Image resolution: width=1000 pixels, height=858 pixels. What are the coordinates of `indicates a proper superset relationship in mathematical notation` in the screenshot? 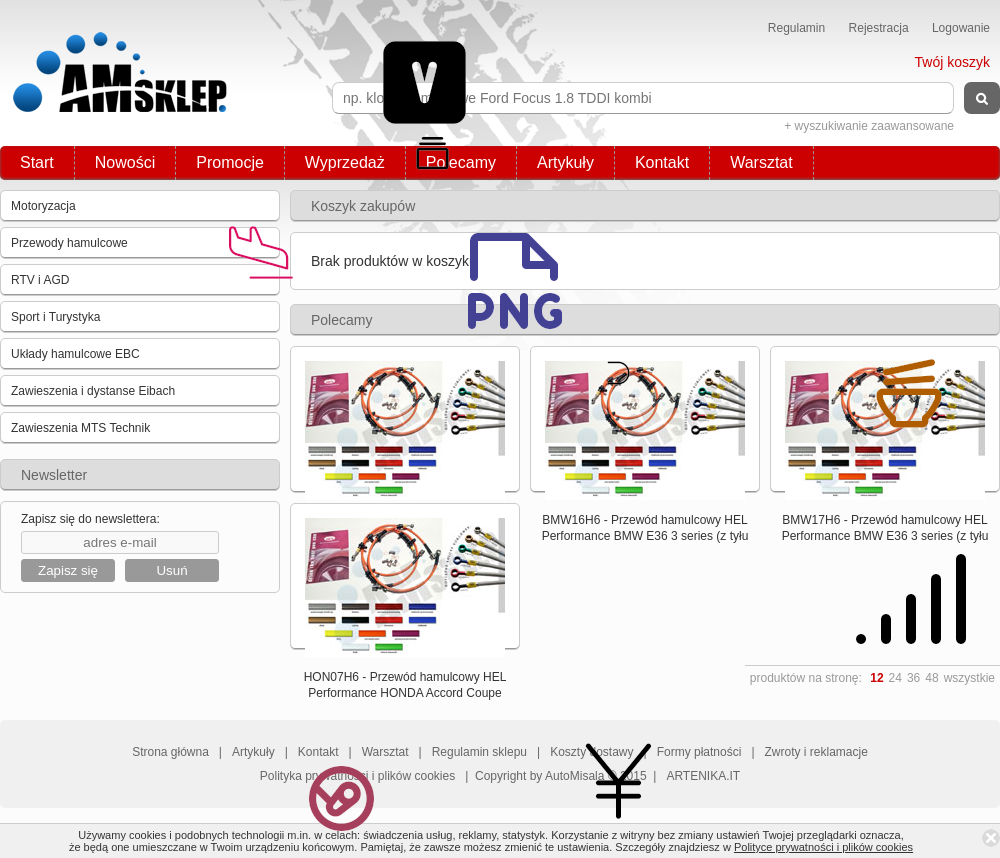 It's located at (617, 373).